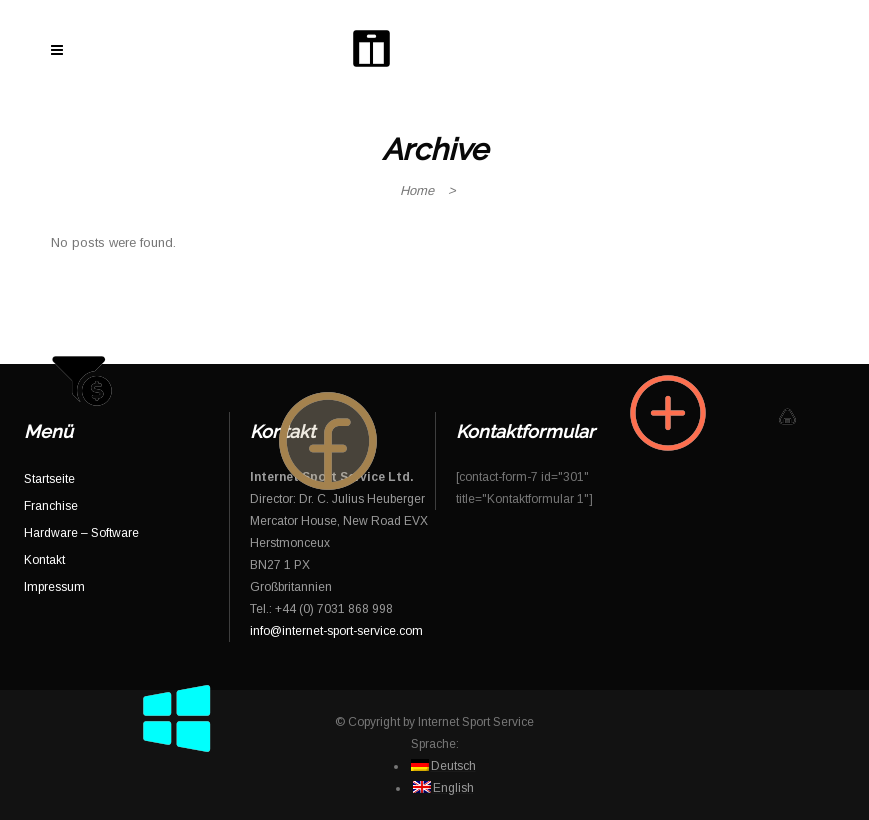 The height and width of the screenshot is (820, 869). What do you see at coordinates (787, 416) in the screenshot?
I see `access japanese food or sushi category` at bounding box center [787, 416].